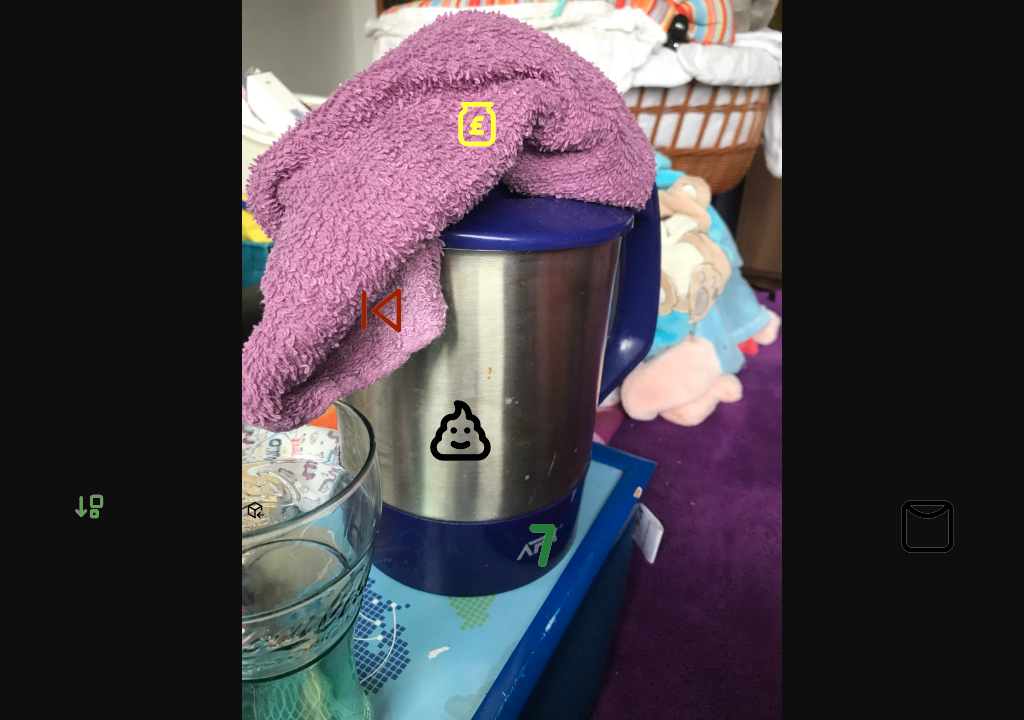 The width and height of the screenshot is (1024, 720). I want to click on donate or tip in pounds, so click(477, 123).